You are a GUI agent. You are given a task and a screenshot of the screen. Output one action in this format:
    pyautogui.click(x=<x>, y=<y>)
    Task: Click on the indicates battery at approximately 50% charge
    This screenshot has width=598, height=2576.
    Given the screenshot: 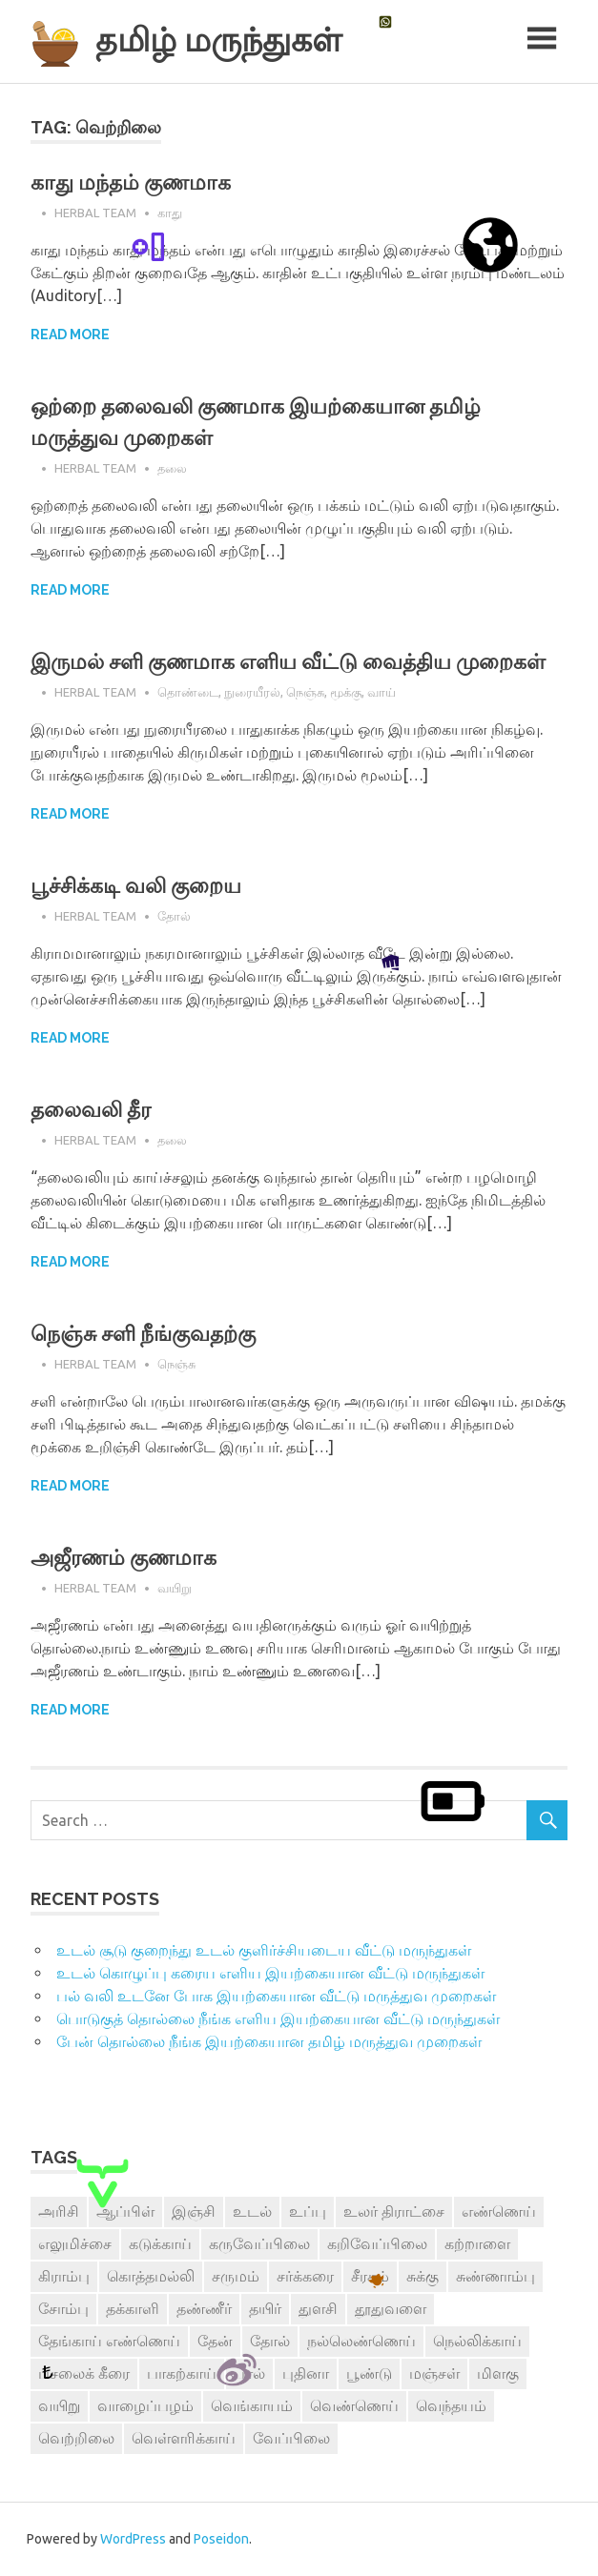 What is the action you would take?
    pyautogui.click(x=451, y=1801)
    